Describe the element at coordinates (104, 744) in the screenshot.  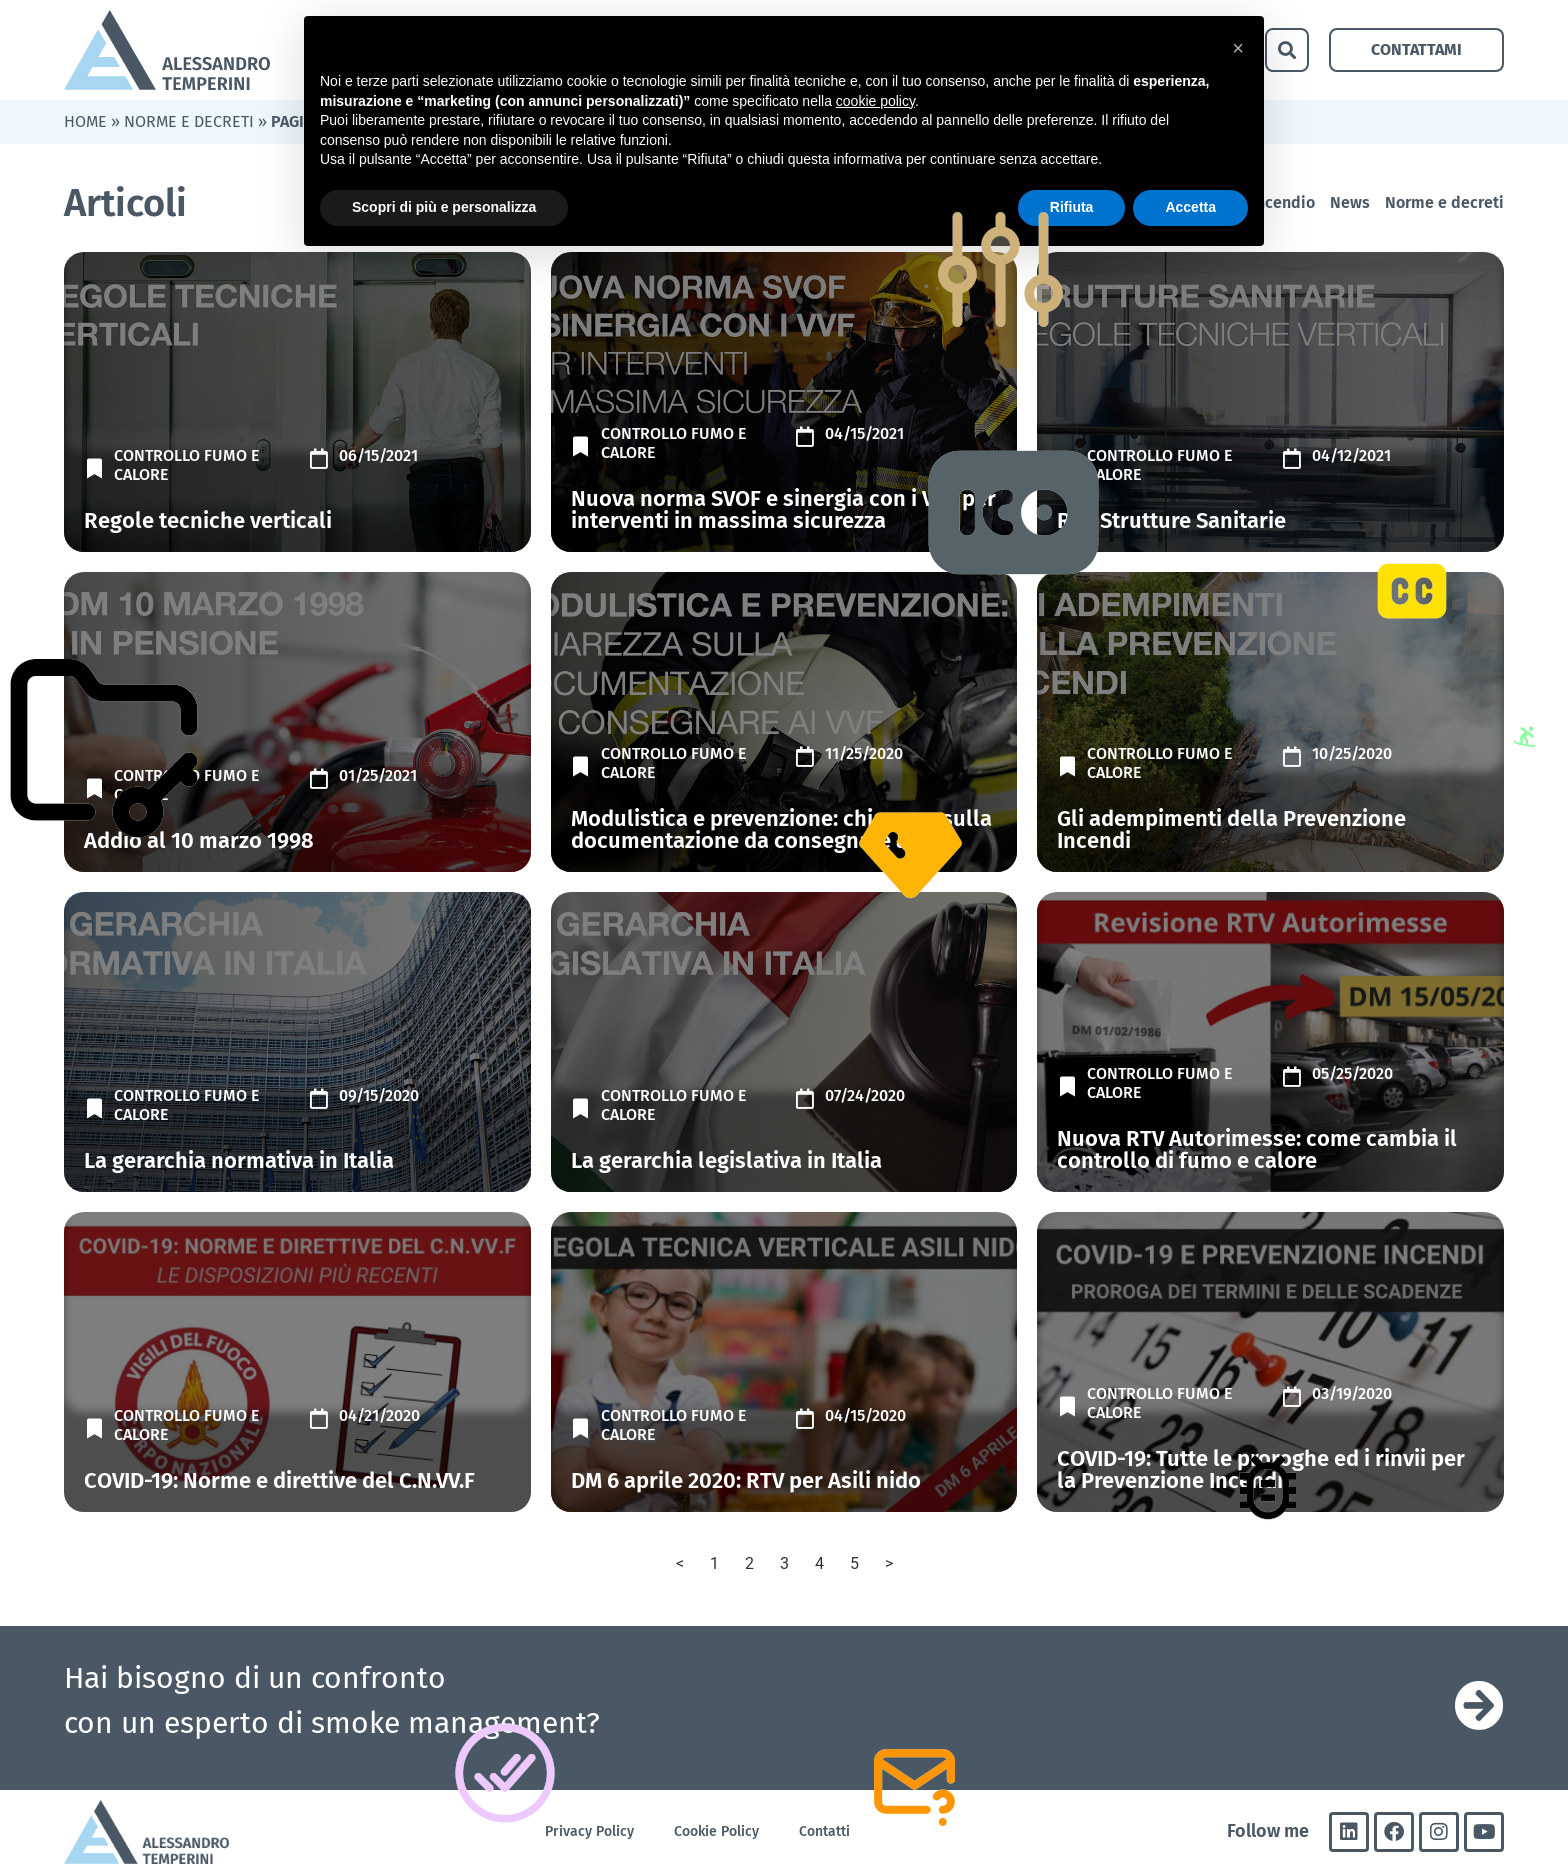
I see `access encrypted or password-protected folder` at that location.